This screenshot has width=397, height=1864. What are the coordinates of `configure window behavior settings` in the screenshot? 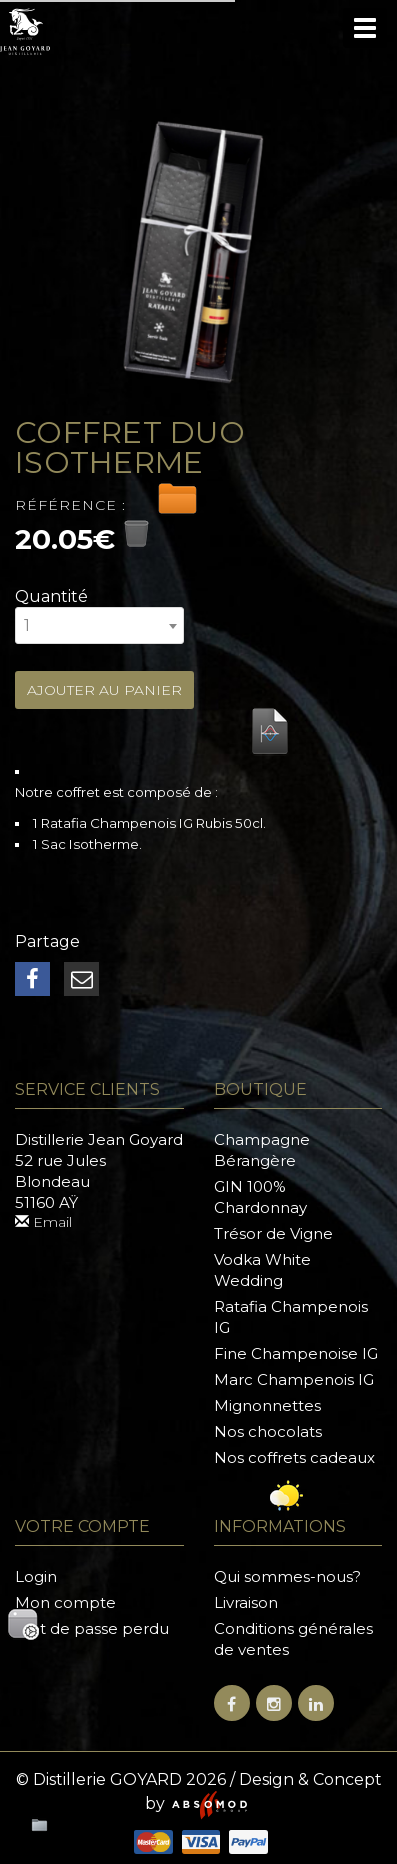 It's located at (23, 1624).